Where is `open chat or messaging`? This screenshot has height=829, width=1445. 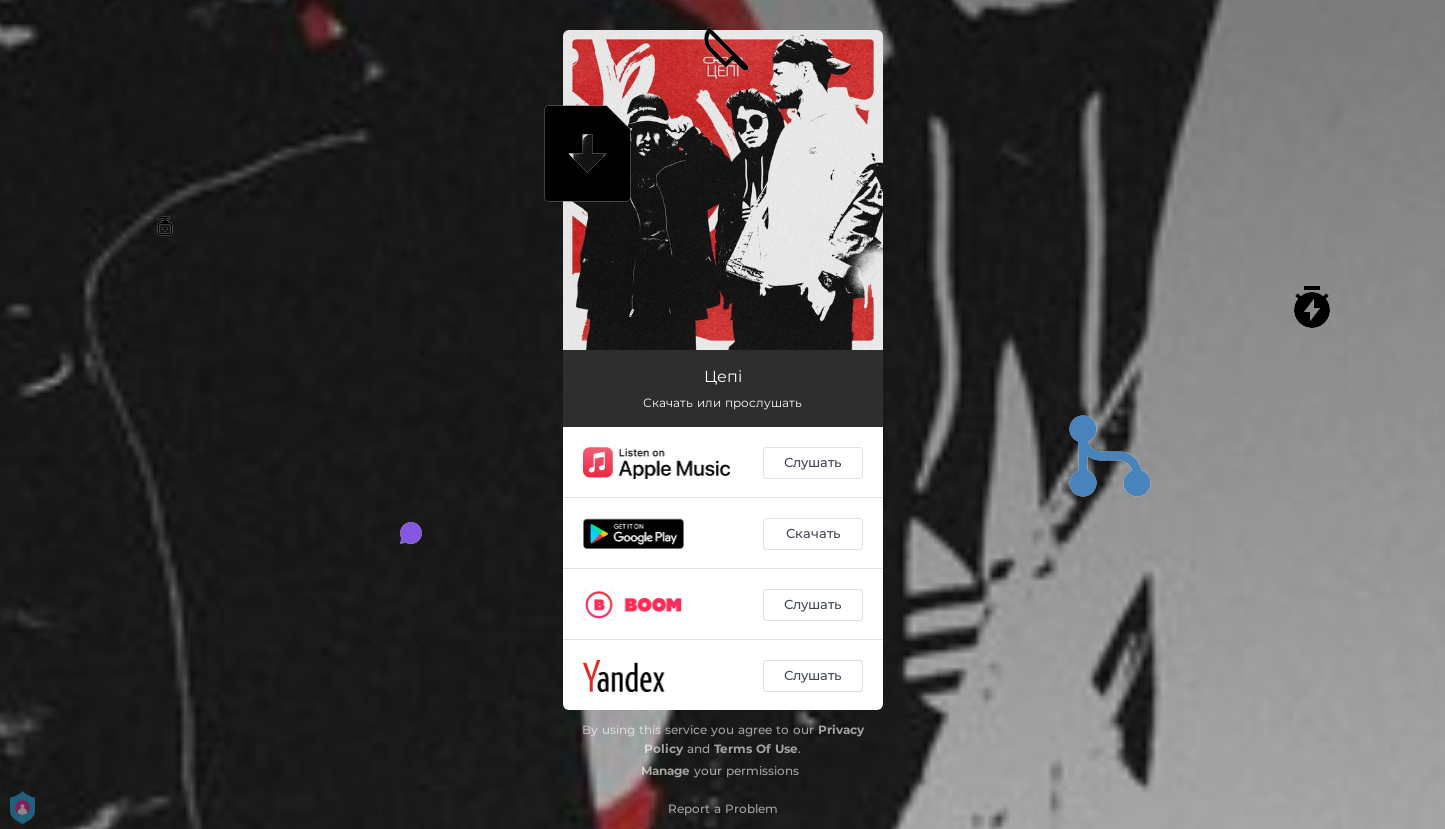 open chat or messaging is located at coordinates (411, 533).